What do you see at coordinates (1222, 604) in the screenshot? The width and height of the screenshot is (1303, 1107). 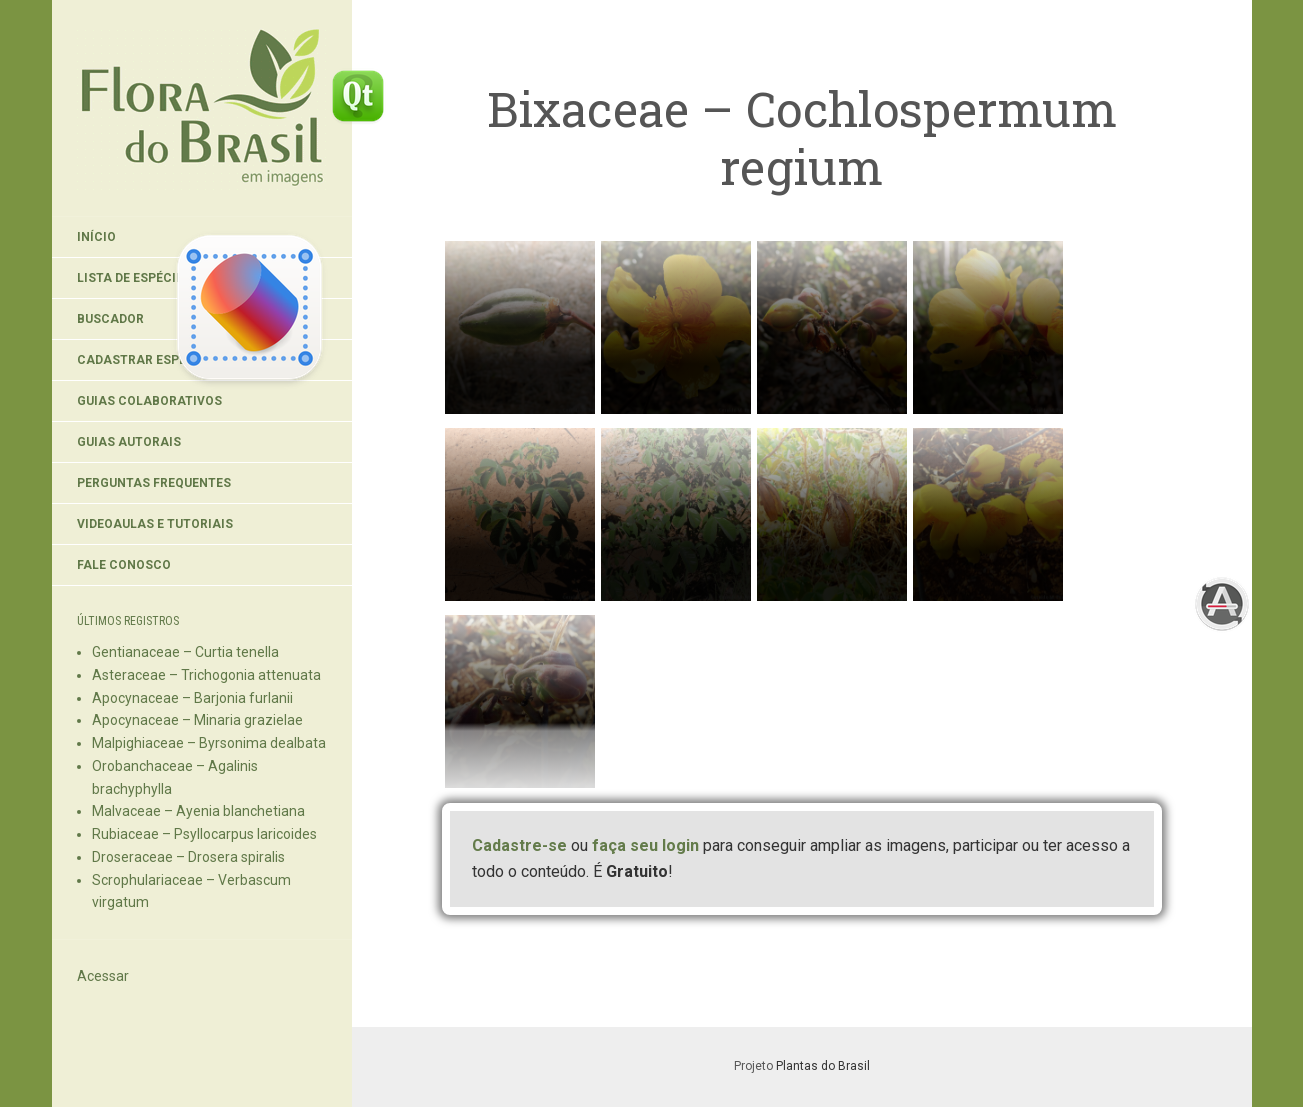 I see `open the software updater application` at bounding box center [1222, 604].